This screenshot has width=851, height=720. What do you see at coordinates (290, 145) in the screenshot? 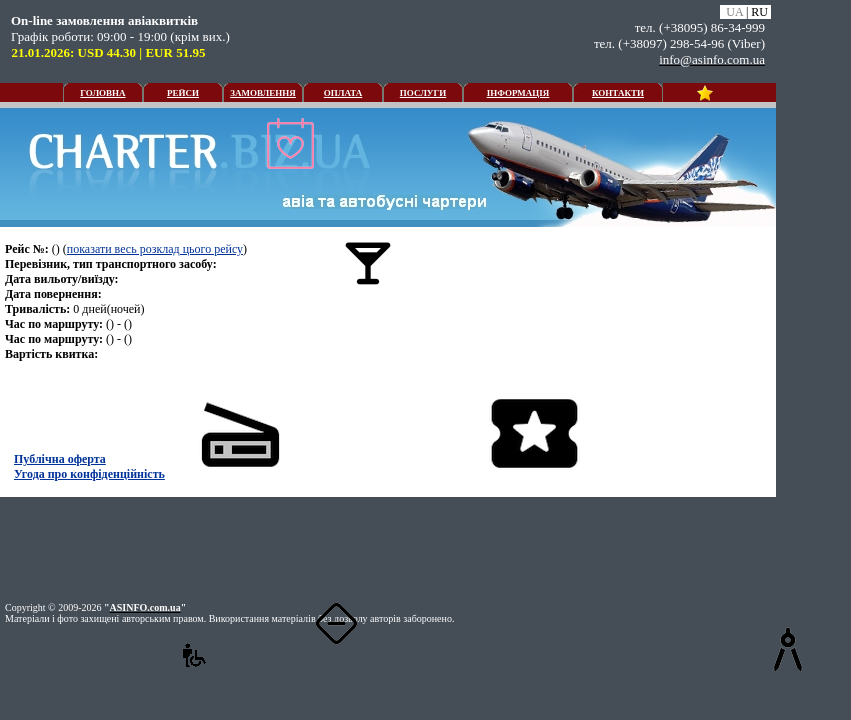
I see `view favorite or loved events` at bounding box center [290, 145].